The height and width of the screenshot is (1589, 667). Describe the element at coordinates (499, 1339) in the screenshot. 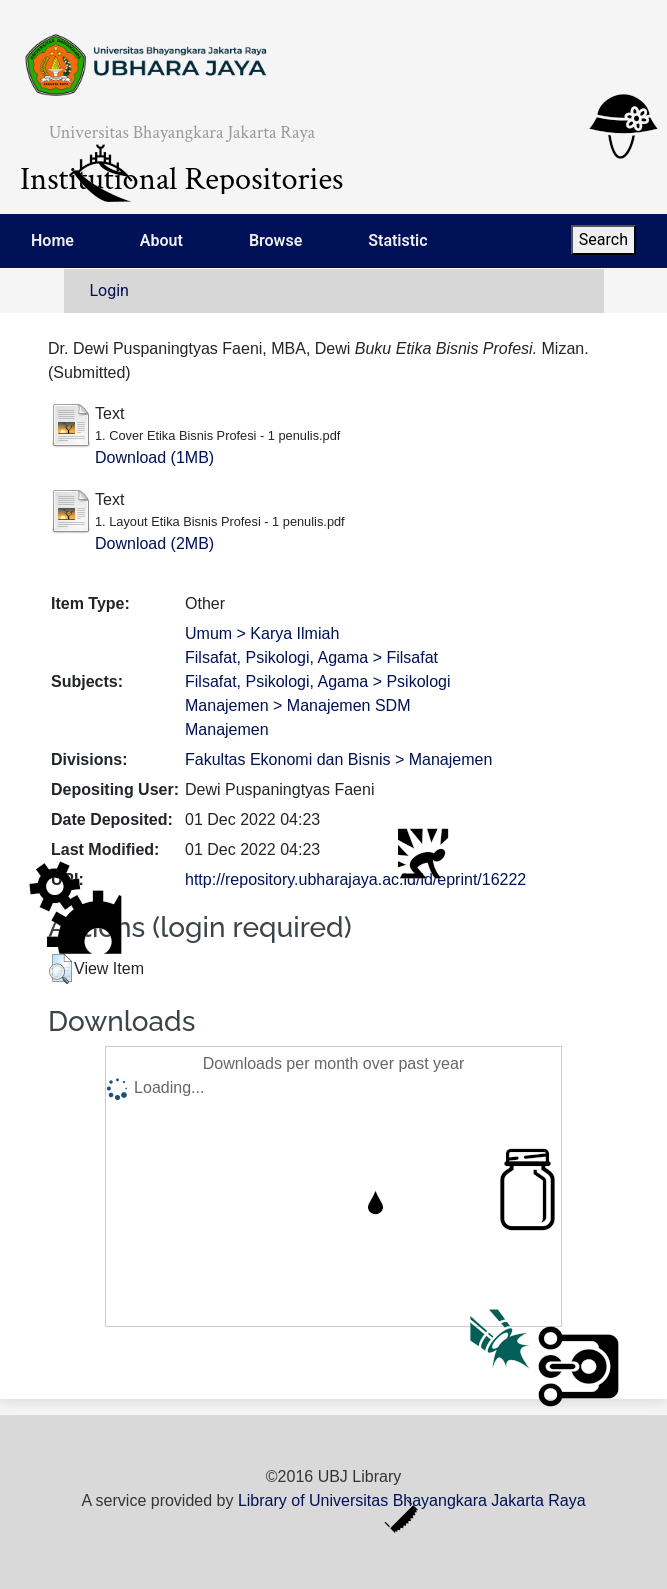

I see `fire cannon or launch projectile` at that location.